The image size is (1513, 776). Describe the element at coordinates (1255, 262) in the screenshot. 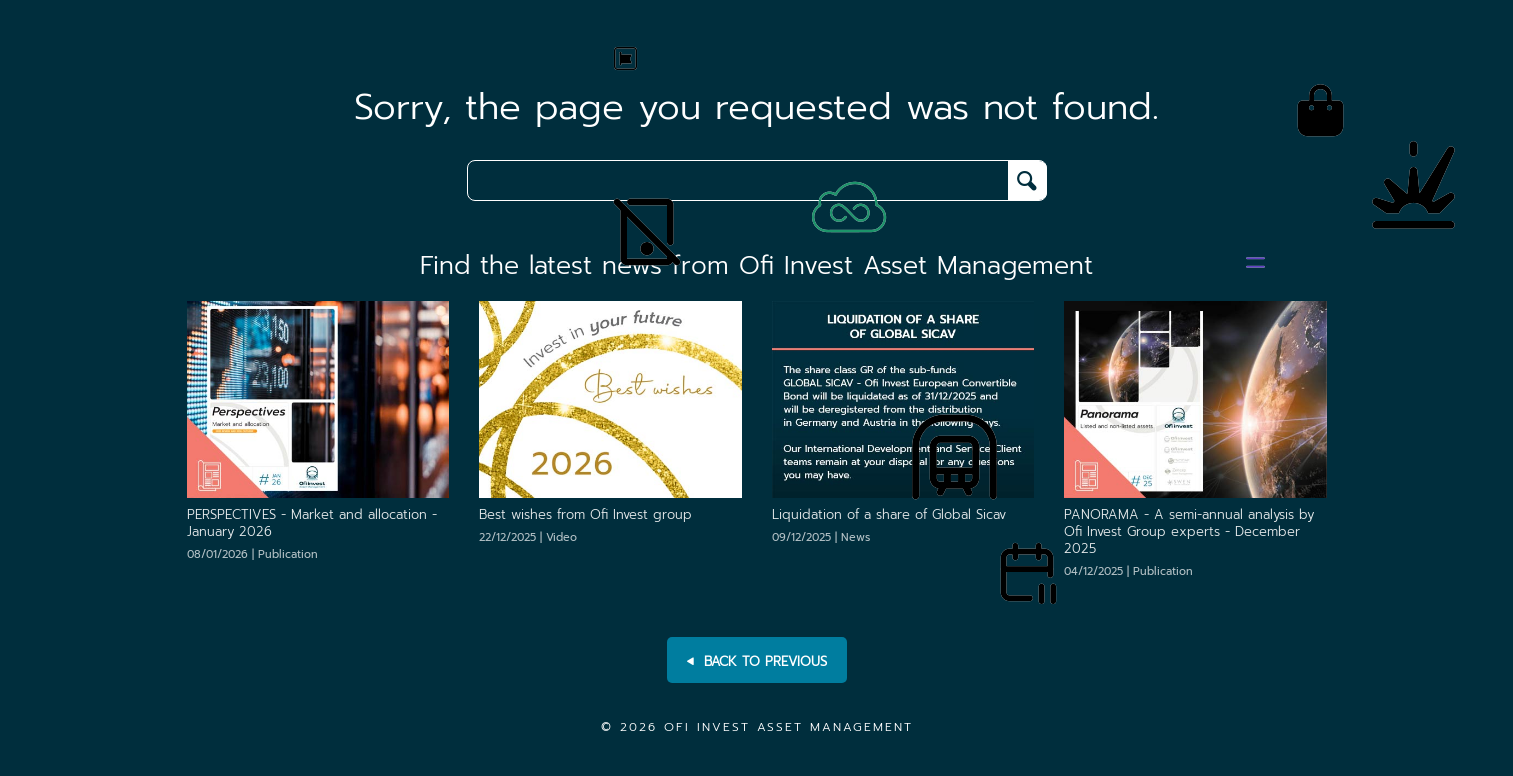

I see `open navigation menu` at that location.